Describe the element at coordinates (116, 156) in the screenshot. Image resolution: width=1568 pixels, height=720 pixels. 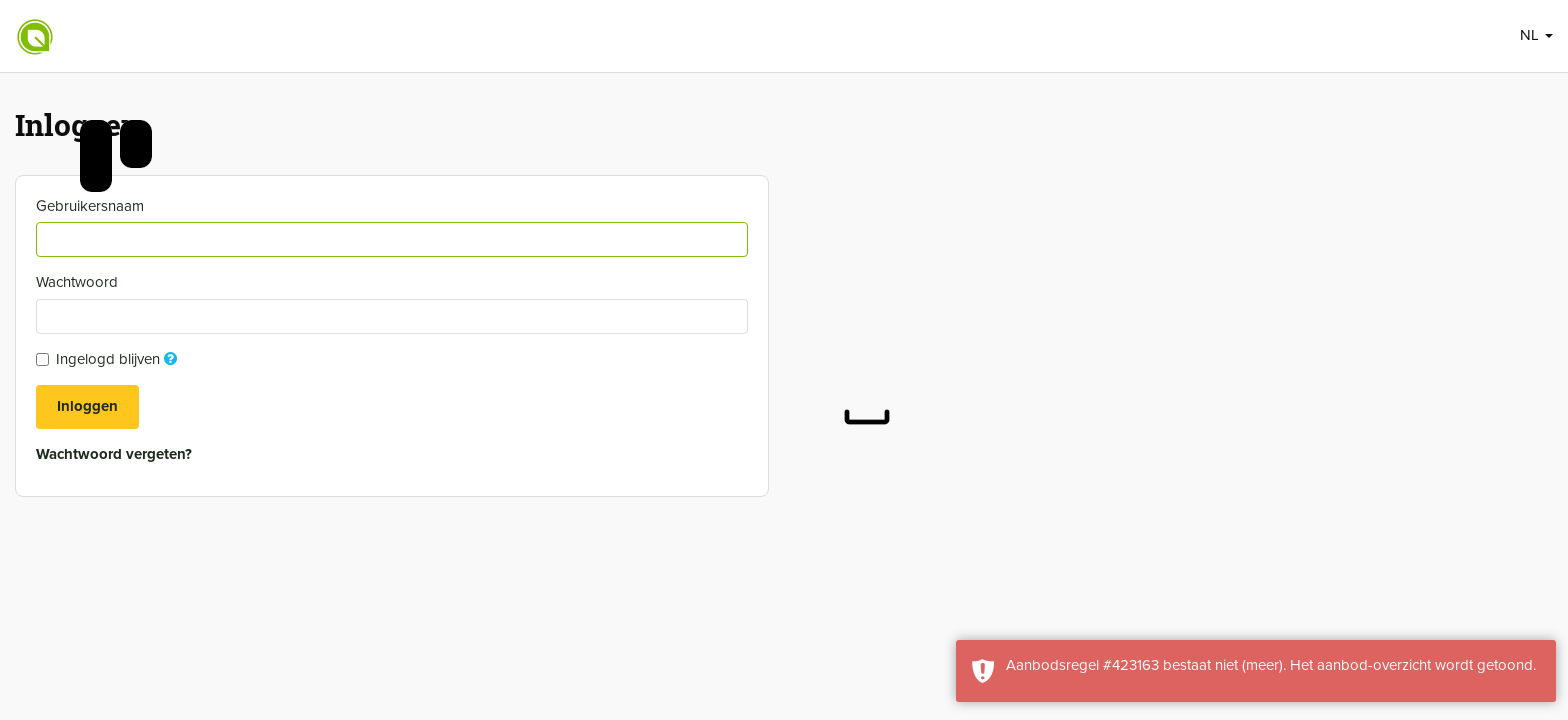
I see `switch to card view layout` at that location.